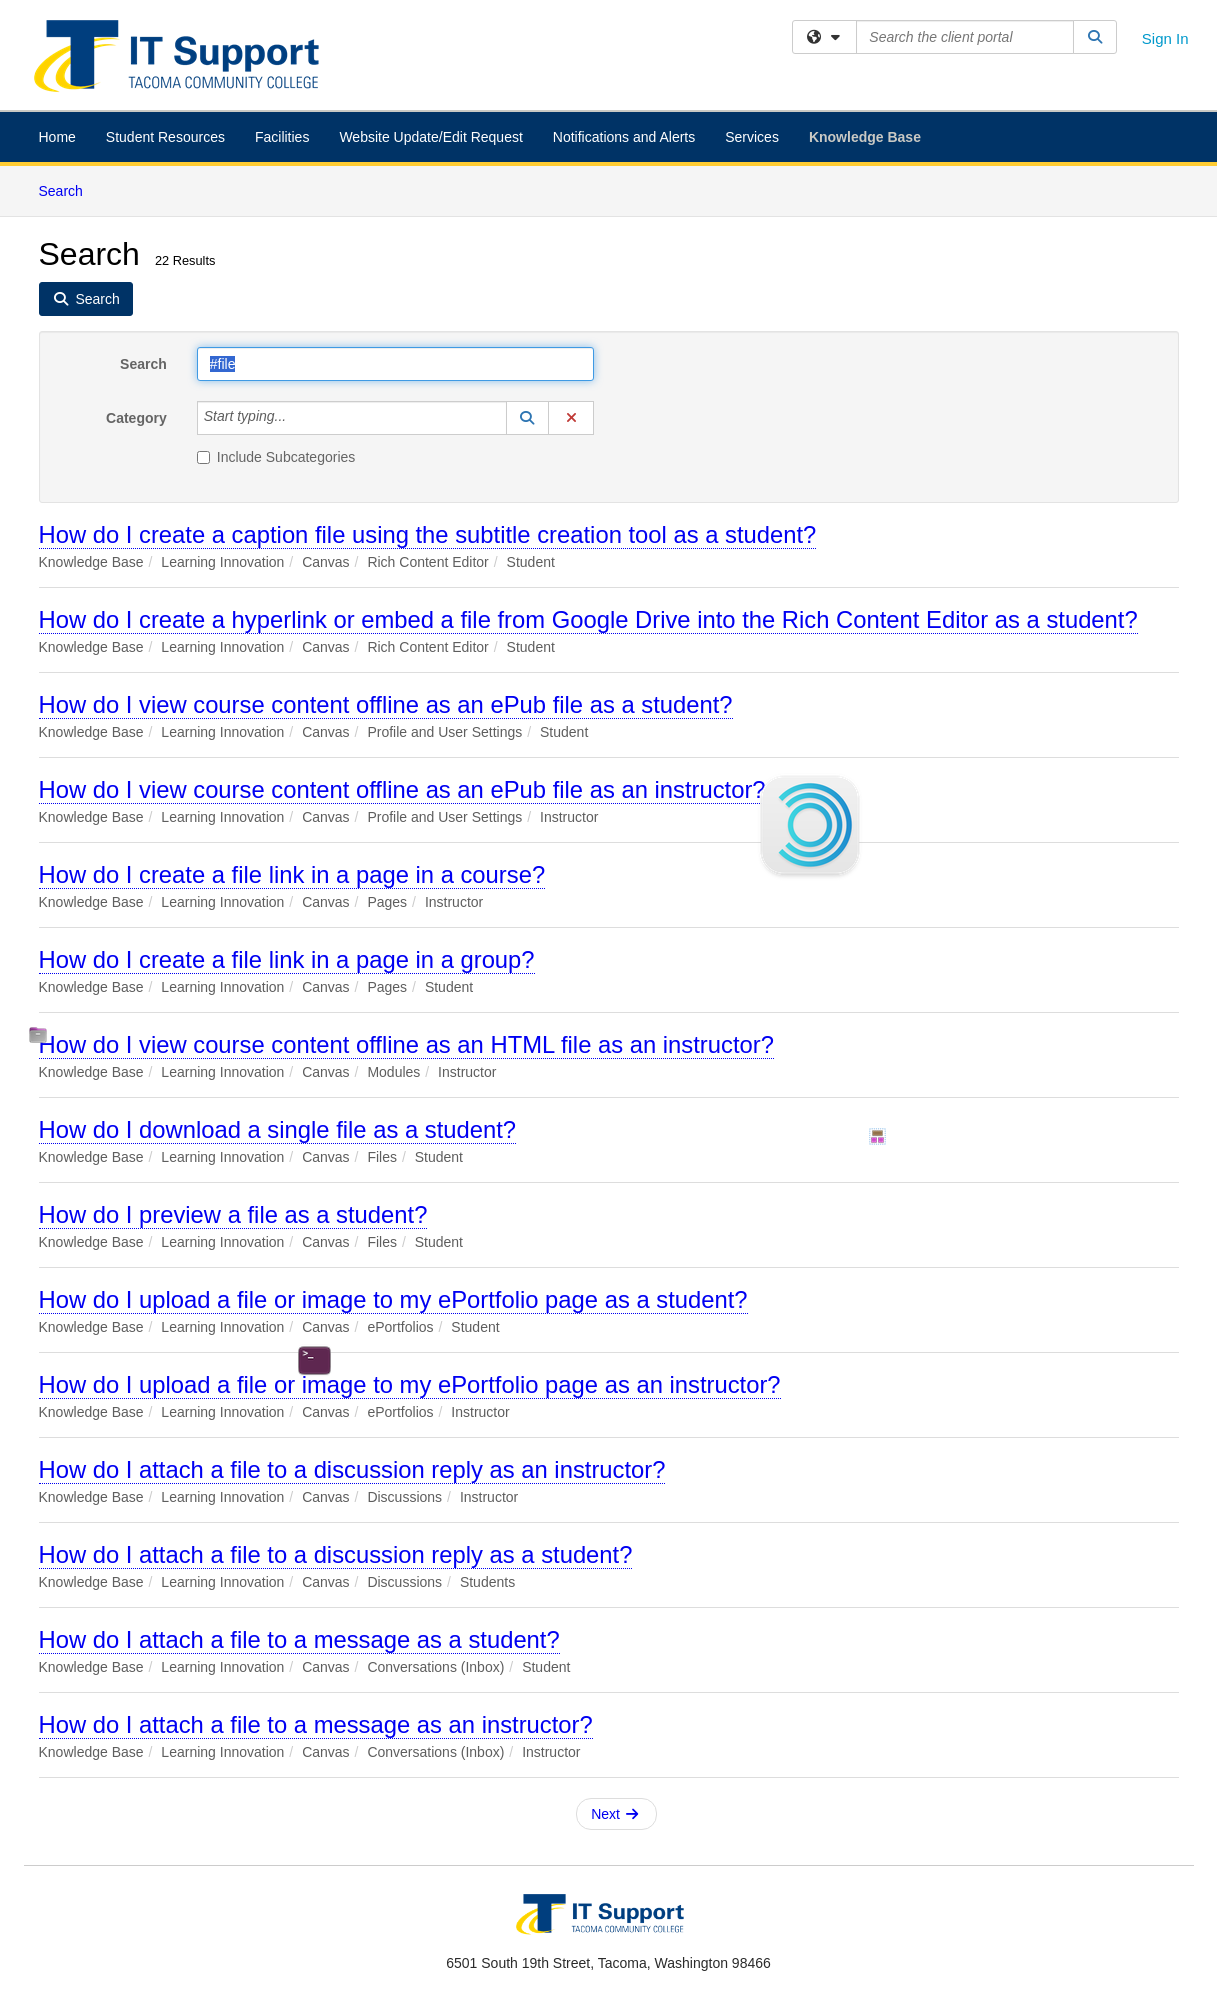 This screenshot has width=1217, height=2013. I want to click on open the terminal application, so click(314, 1360).